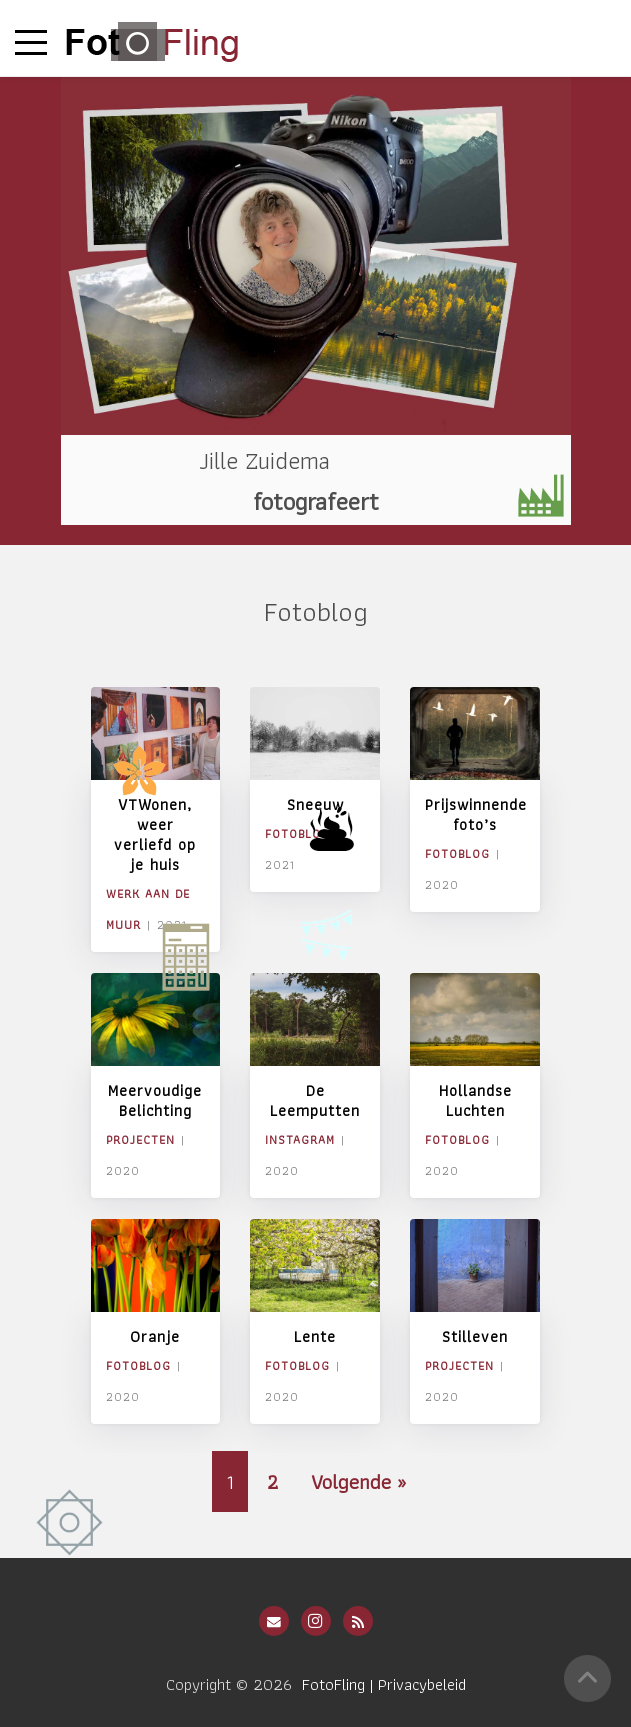 The width and height of the screenshot is (631, 1727). Describe the element at coordinates (326, 935) in the screenshot. I see `indicates a celebration or event` at that location.